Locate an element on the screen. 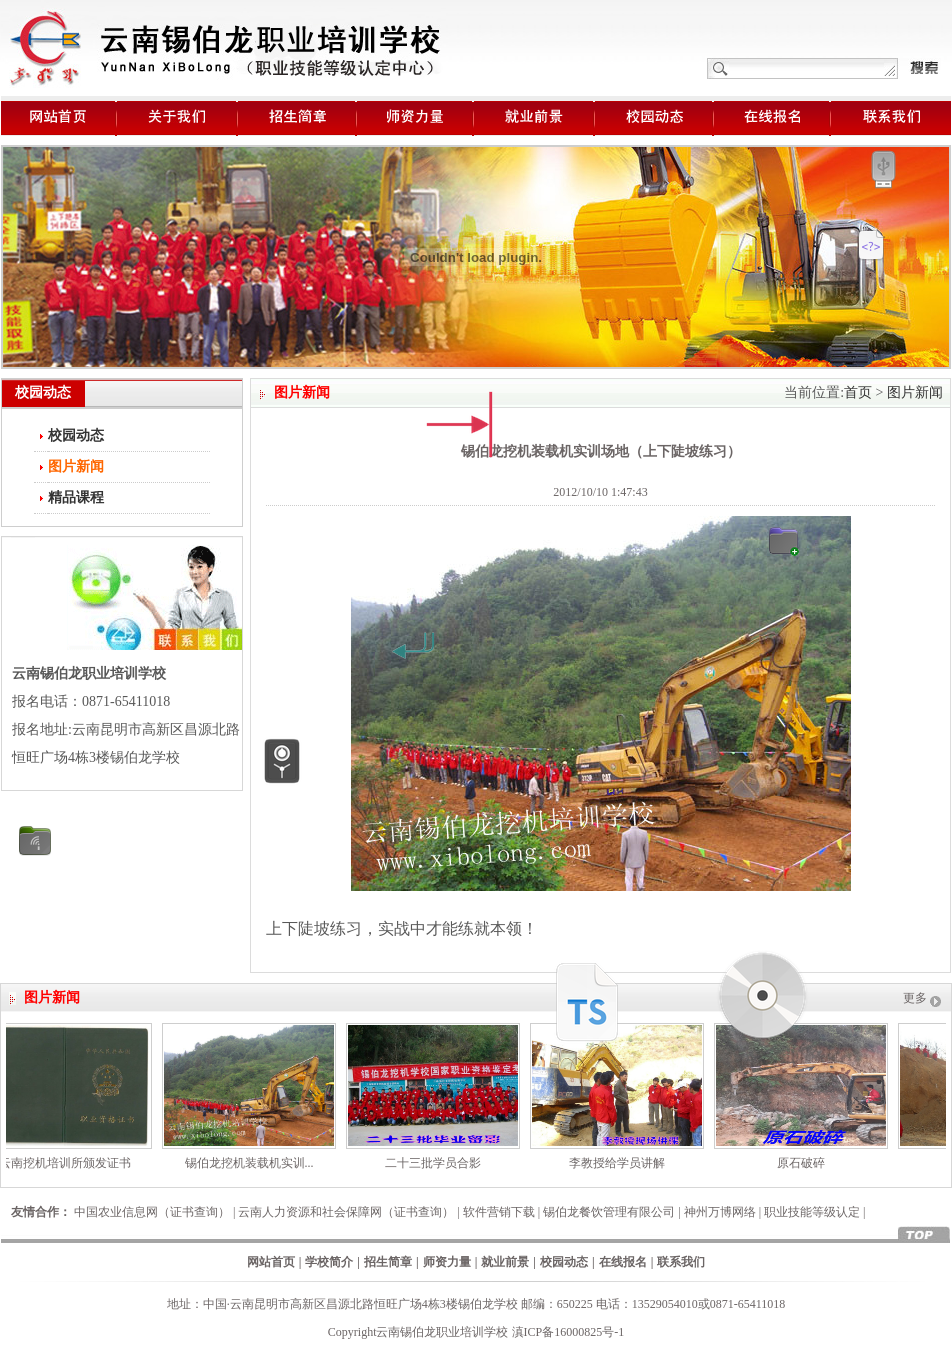 Image resolution: width=952 pixels, height=1353 pixels. create a new folder is located at coordinates (783, 540).